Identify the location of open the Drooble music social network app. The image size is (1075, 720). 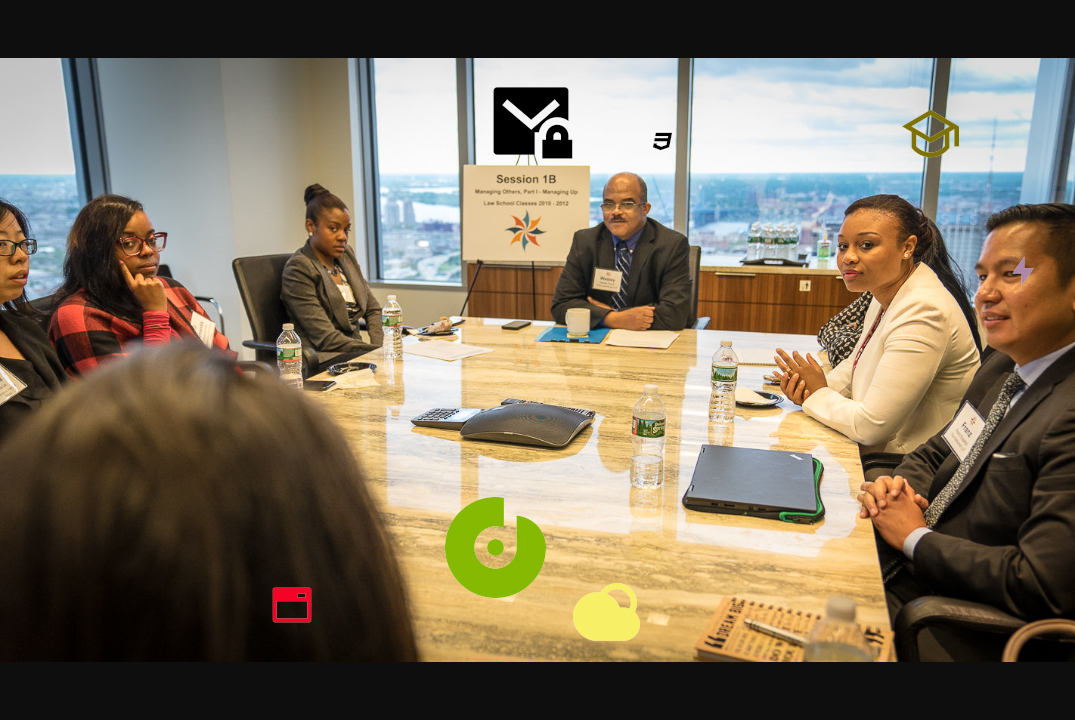
(495, 547).